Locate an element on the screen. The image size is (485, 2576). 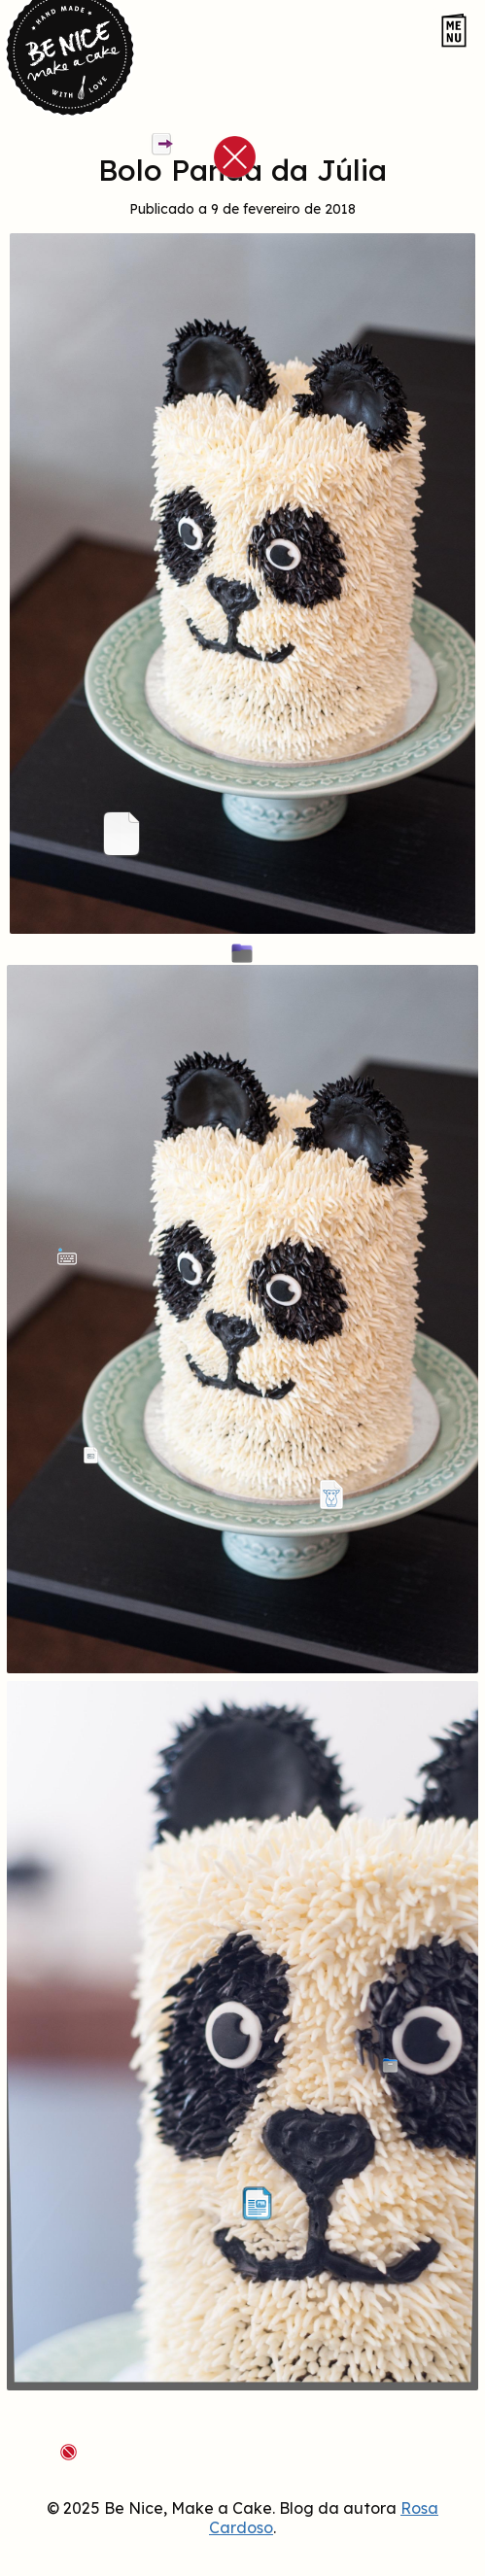
drop files here to add to folder is located at coordinates (242, 953).